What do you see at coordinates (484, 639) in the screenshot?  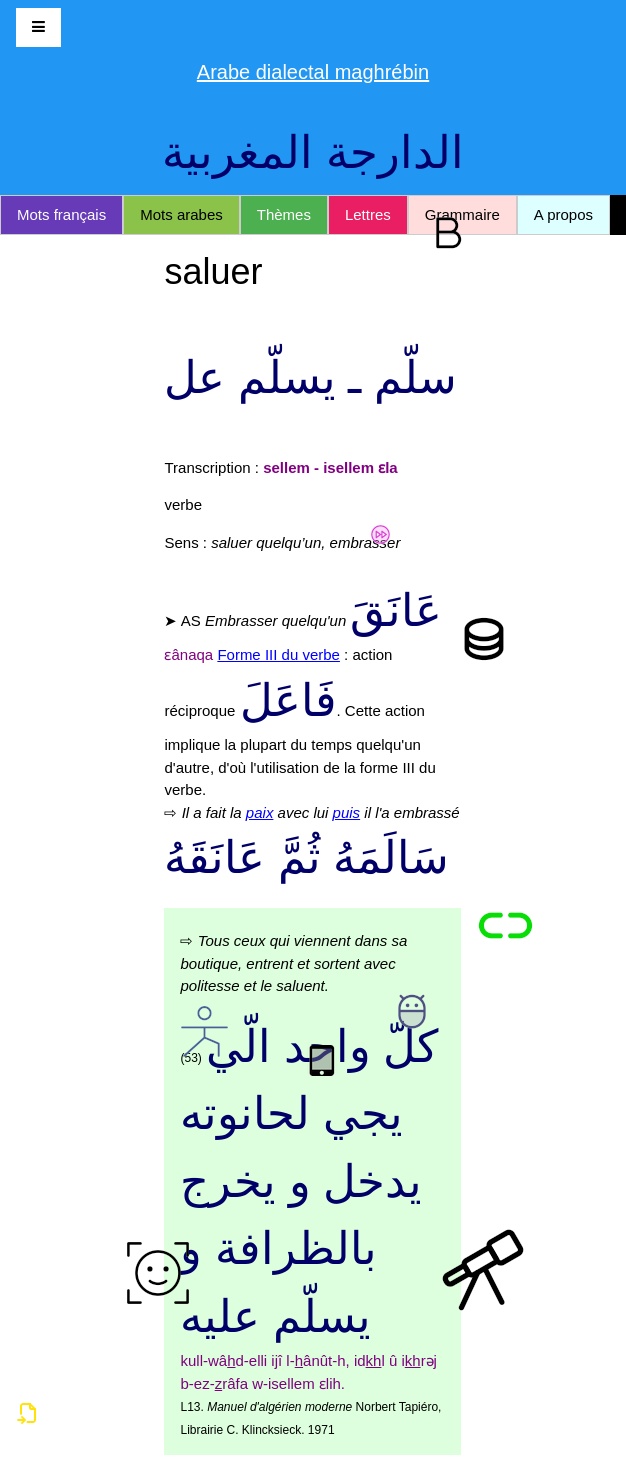 I see `access database or data storage` at bounding box center [484, 639].